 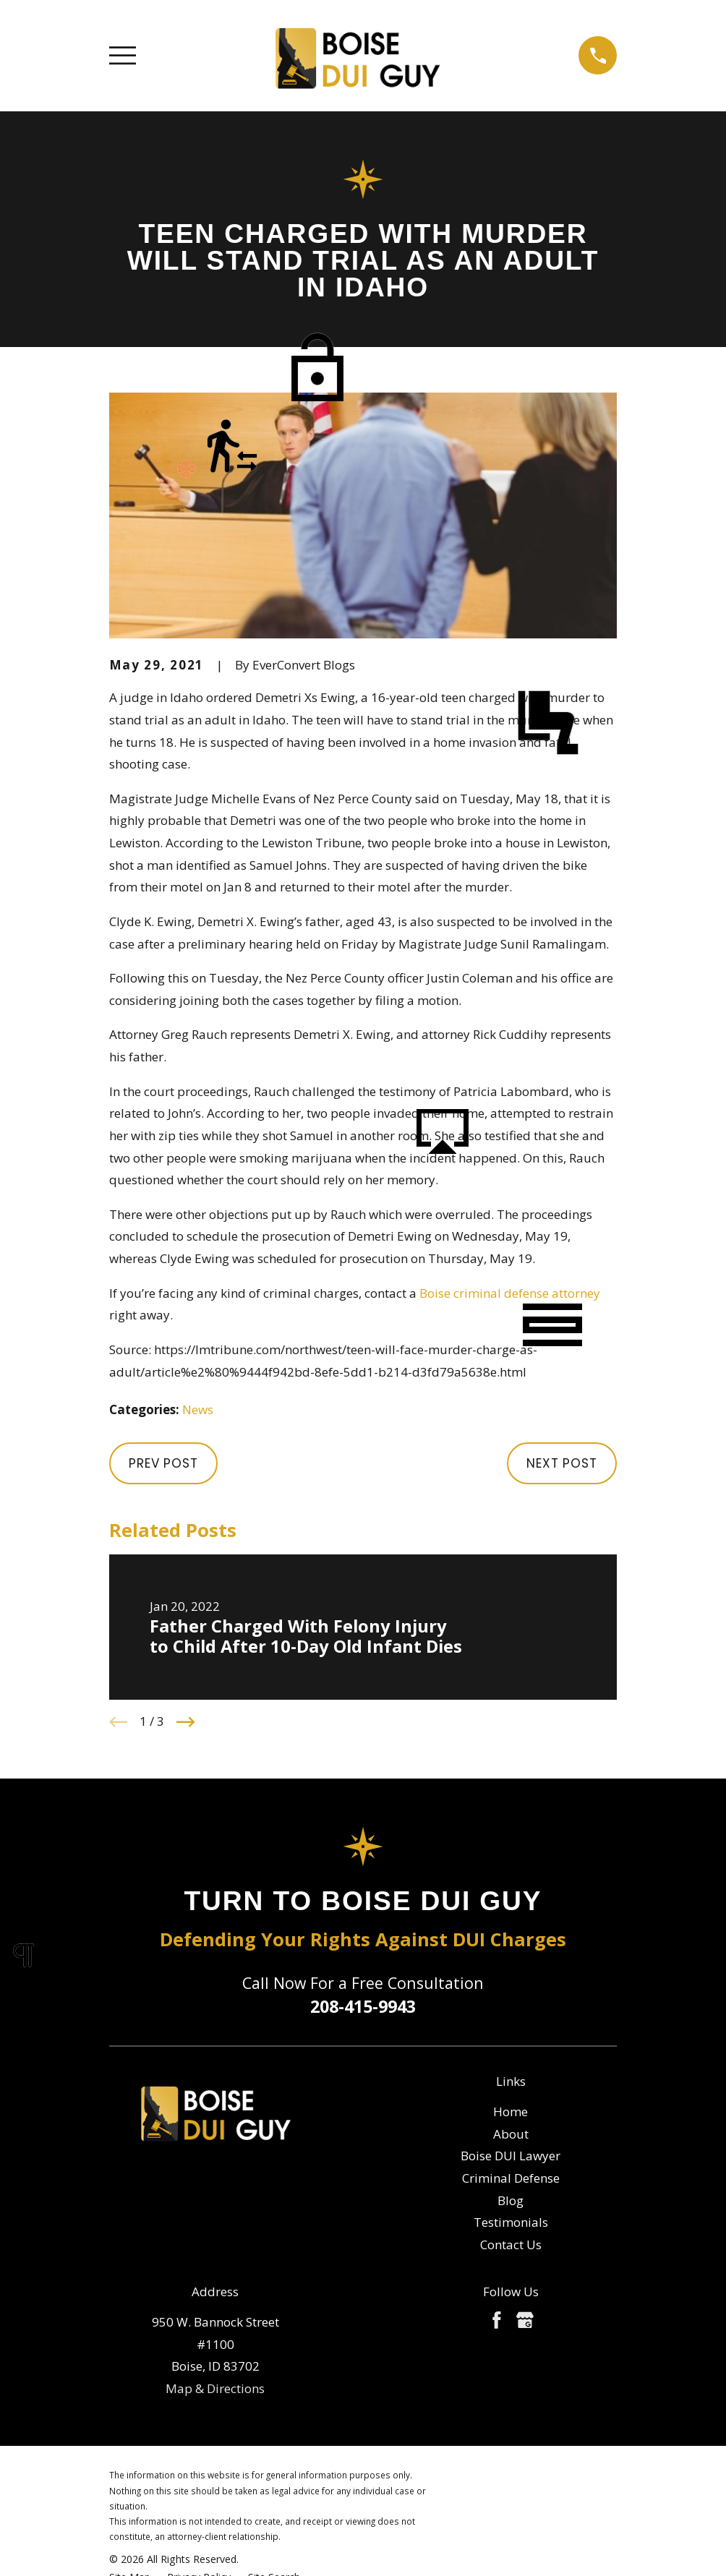 What do you see at coordinates (443, 1130) in the screenshot?
I see `stream content to an external display` at bounding box center [443, 1130].